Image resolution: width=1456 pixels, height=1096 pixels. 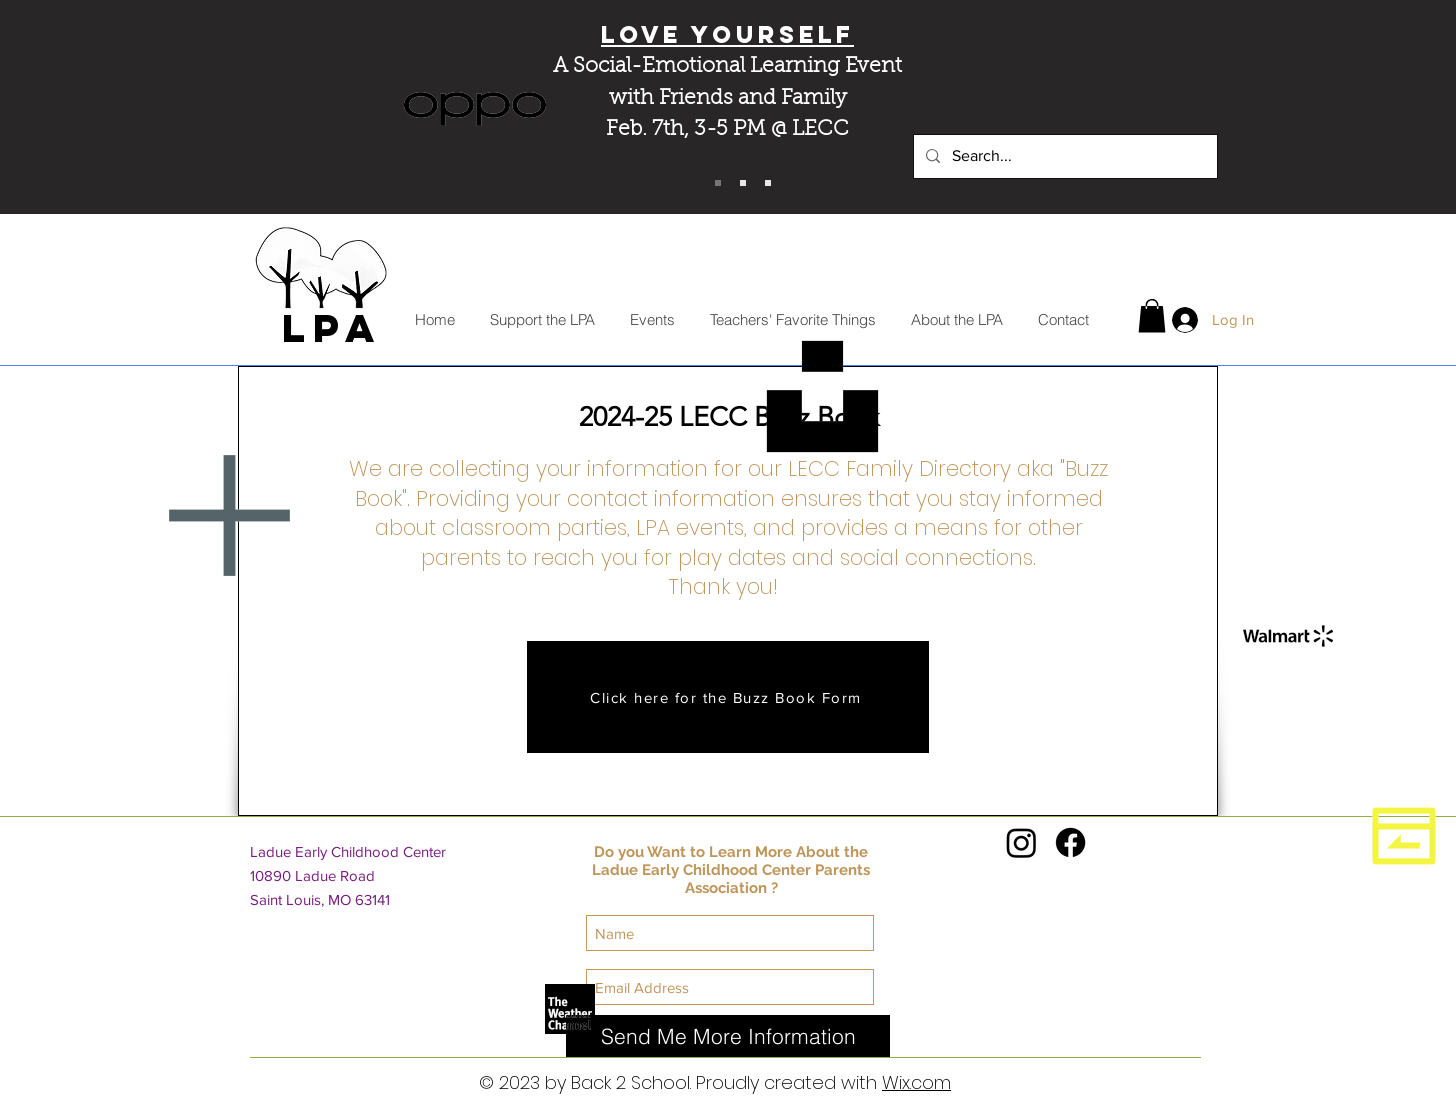 What do you see at coordinates (1404, 836) in the screenshot?
I see `request a refund for a purchase` at bounding box center [1404, 836].